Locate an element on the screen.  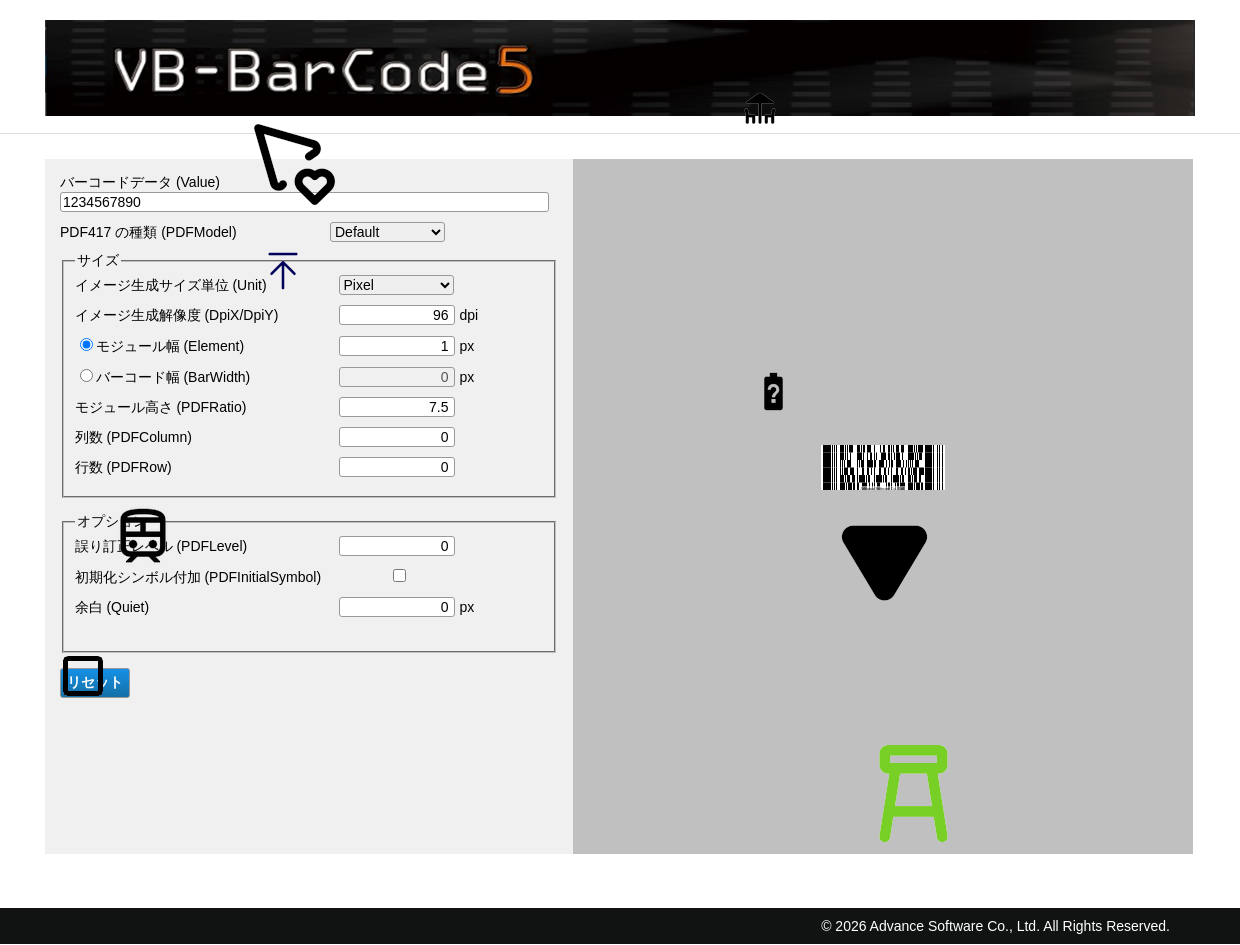
add to favorites with cursor selection is located at coordinates (290, 160).